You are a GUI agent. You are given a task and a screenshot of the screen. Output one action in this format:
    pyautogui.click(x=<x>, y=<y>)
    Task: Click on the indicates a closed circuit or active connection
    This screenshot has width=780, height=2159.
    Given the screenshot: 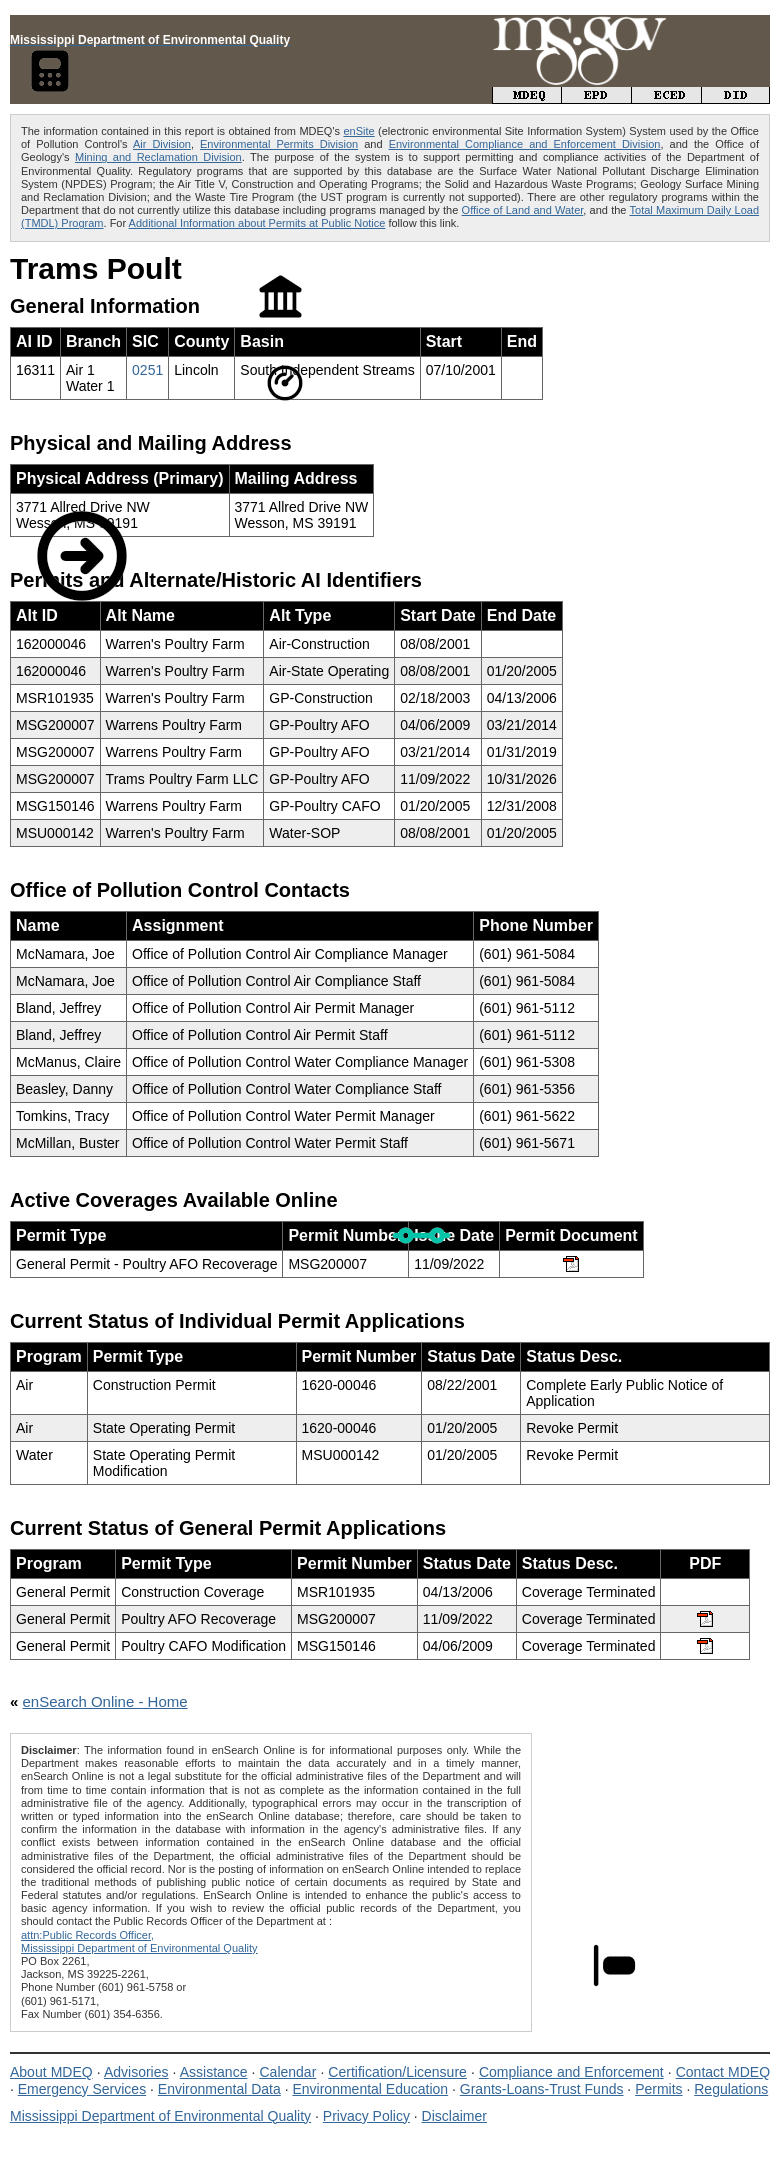 What is the action you would take?
    pyautogui.click(x=421, y=1235)
    